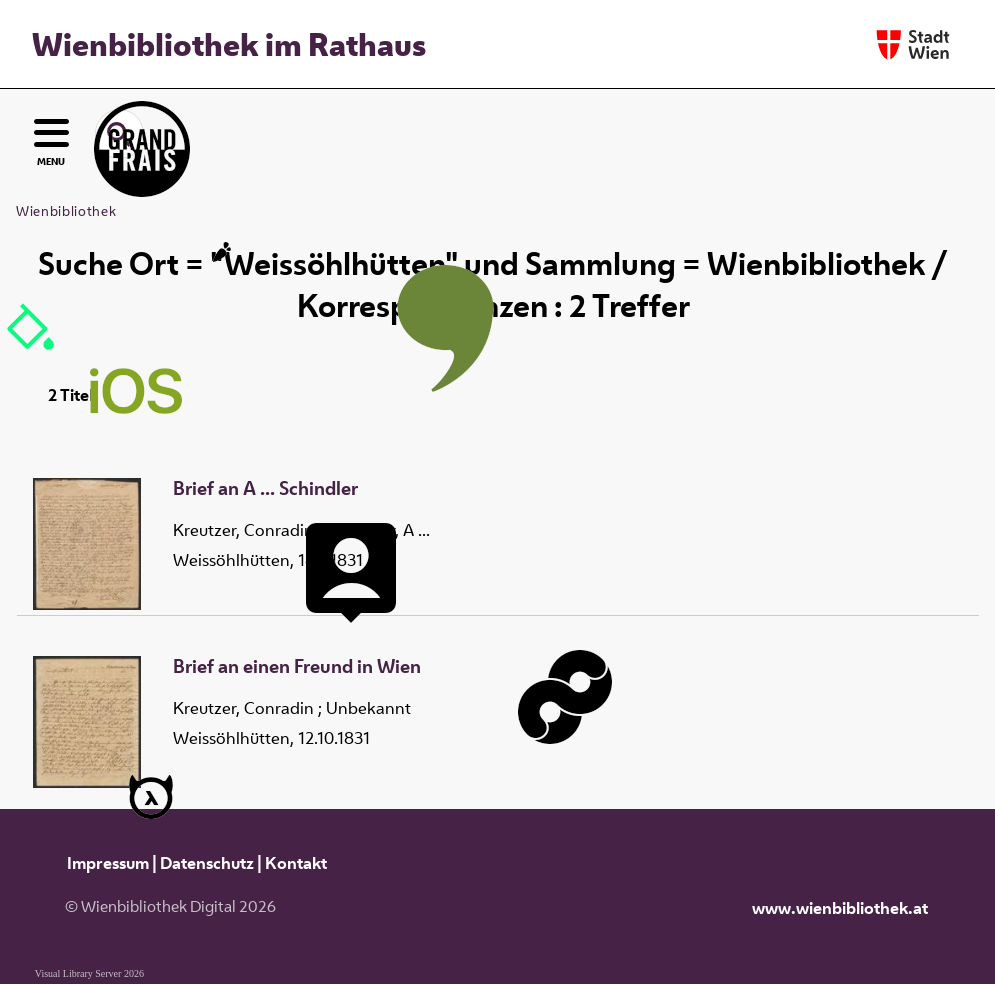  What do you see at coordinates (351, 568) in the screenshot?
I see `view pinned contact or account` at bounding box center [351, 568].